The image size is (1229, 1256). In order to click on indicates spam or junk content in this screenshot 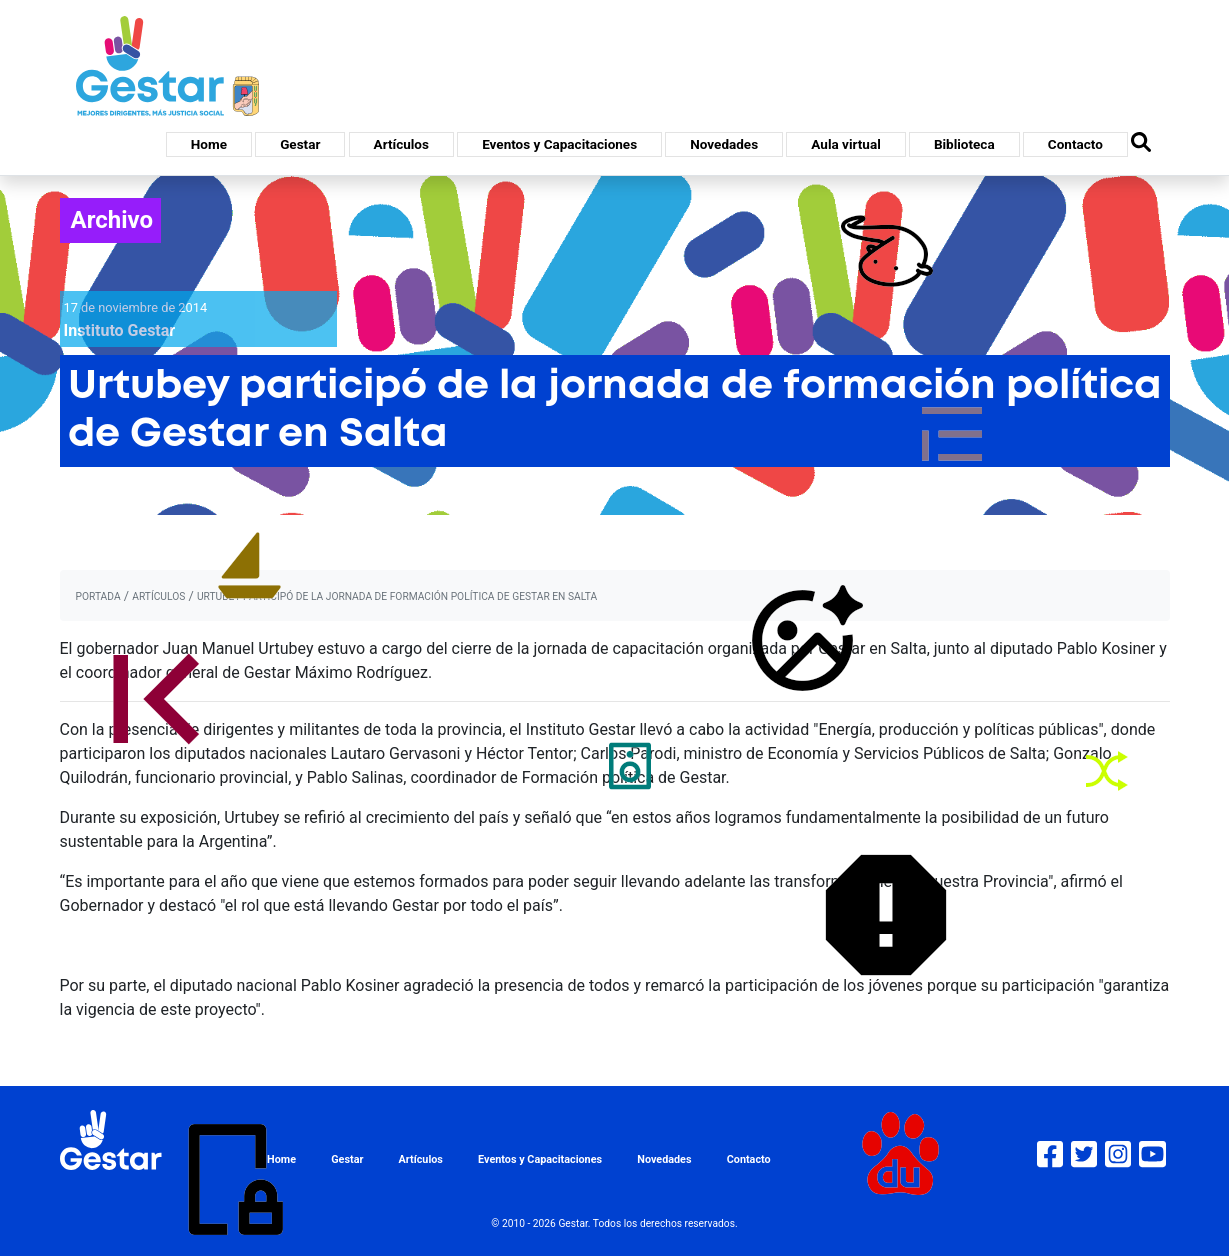, I will do `click(886, 915)`.